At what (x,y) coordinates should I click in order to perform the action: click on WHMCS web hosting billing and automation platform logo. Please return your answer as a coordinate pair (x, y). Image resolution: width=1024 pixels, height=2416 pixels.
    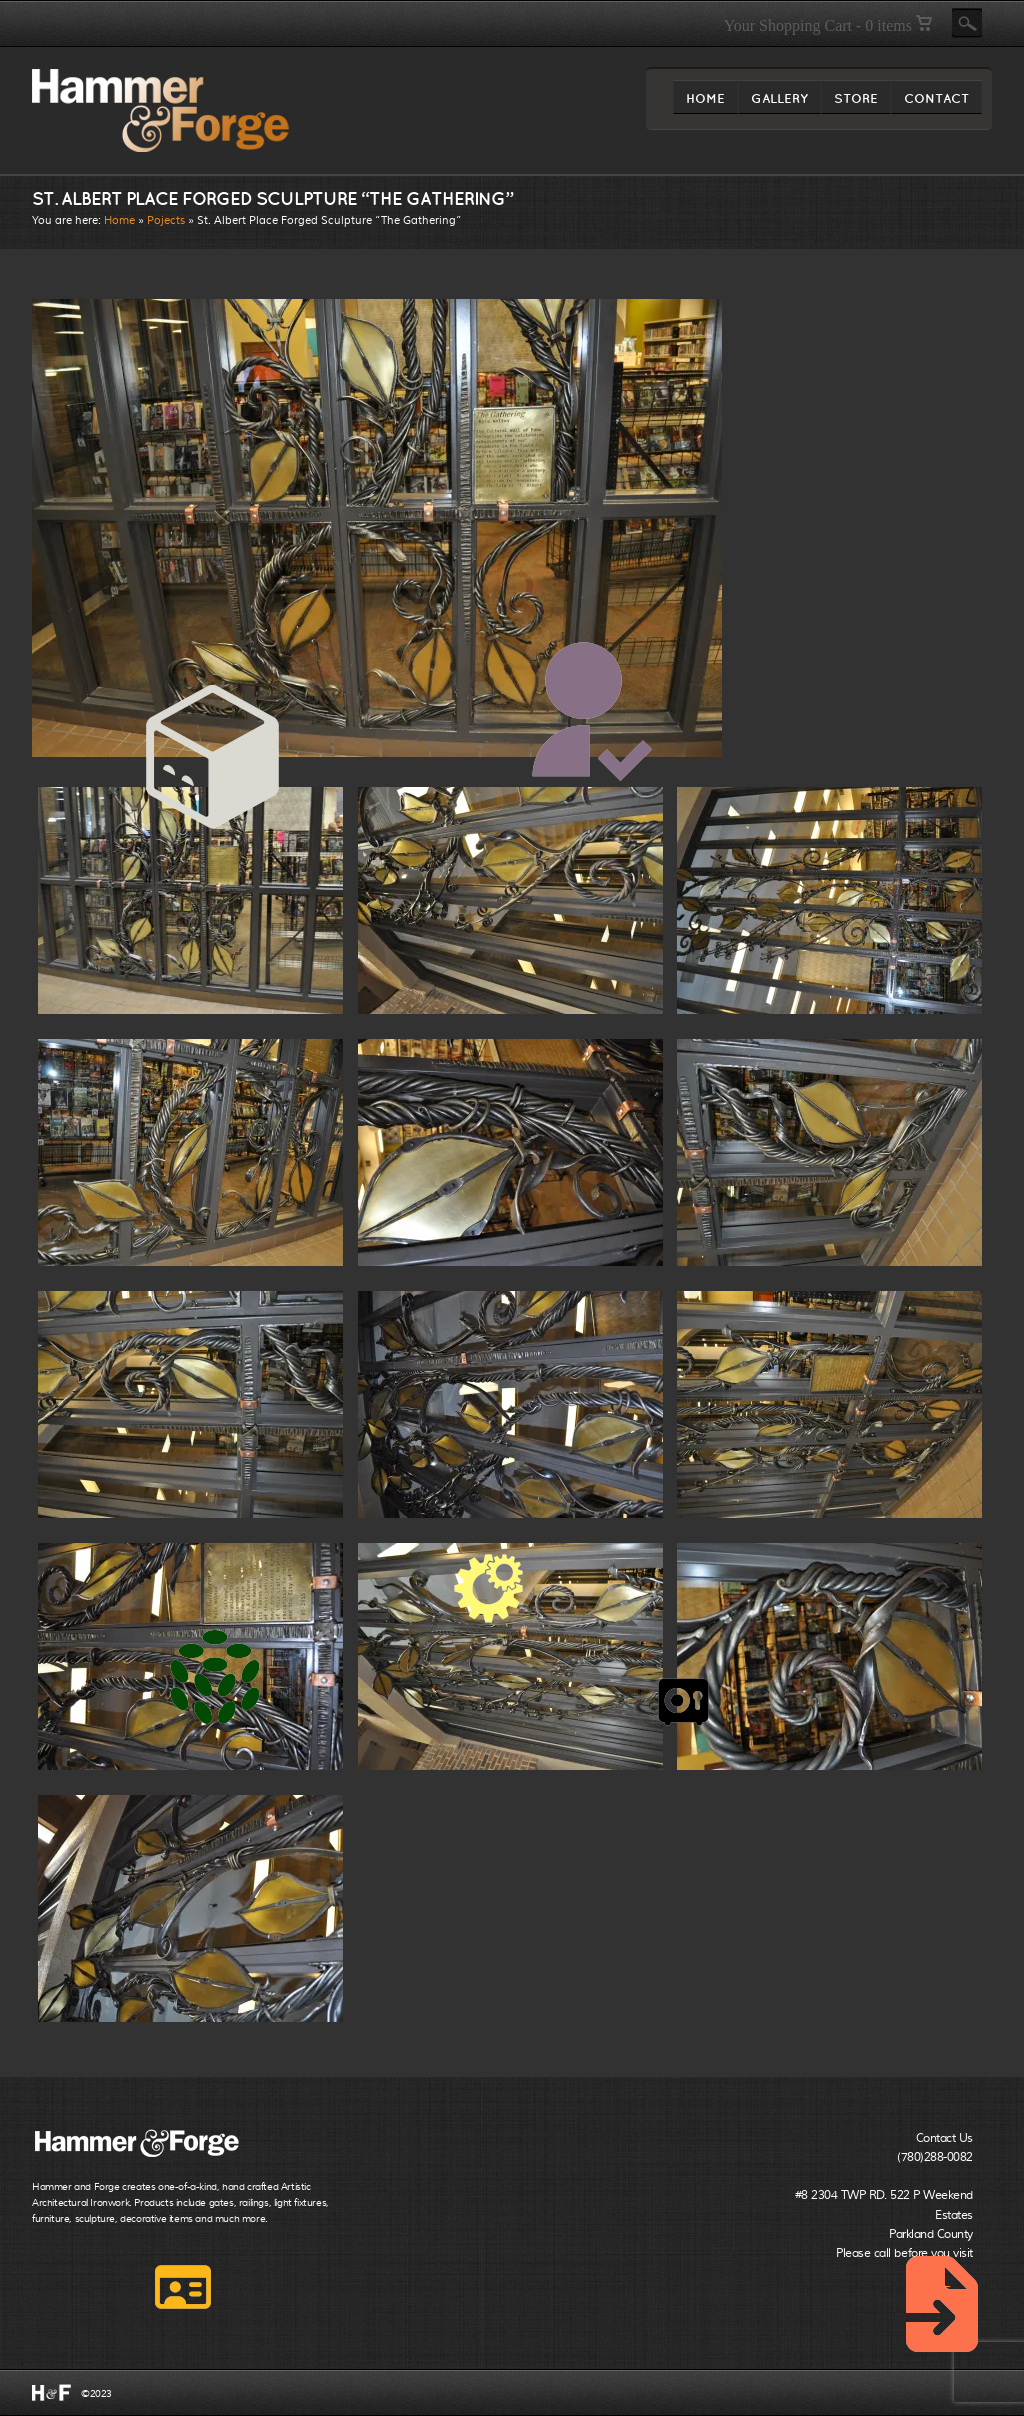
    Looking at the image, I should click on (488, 1588).